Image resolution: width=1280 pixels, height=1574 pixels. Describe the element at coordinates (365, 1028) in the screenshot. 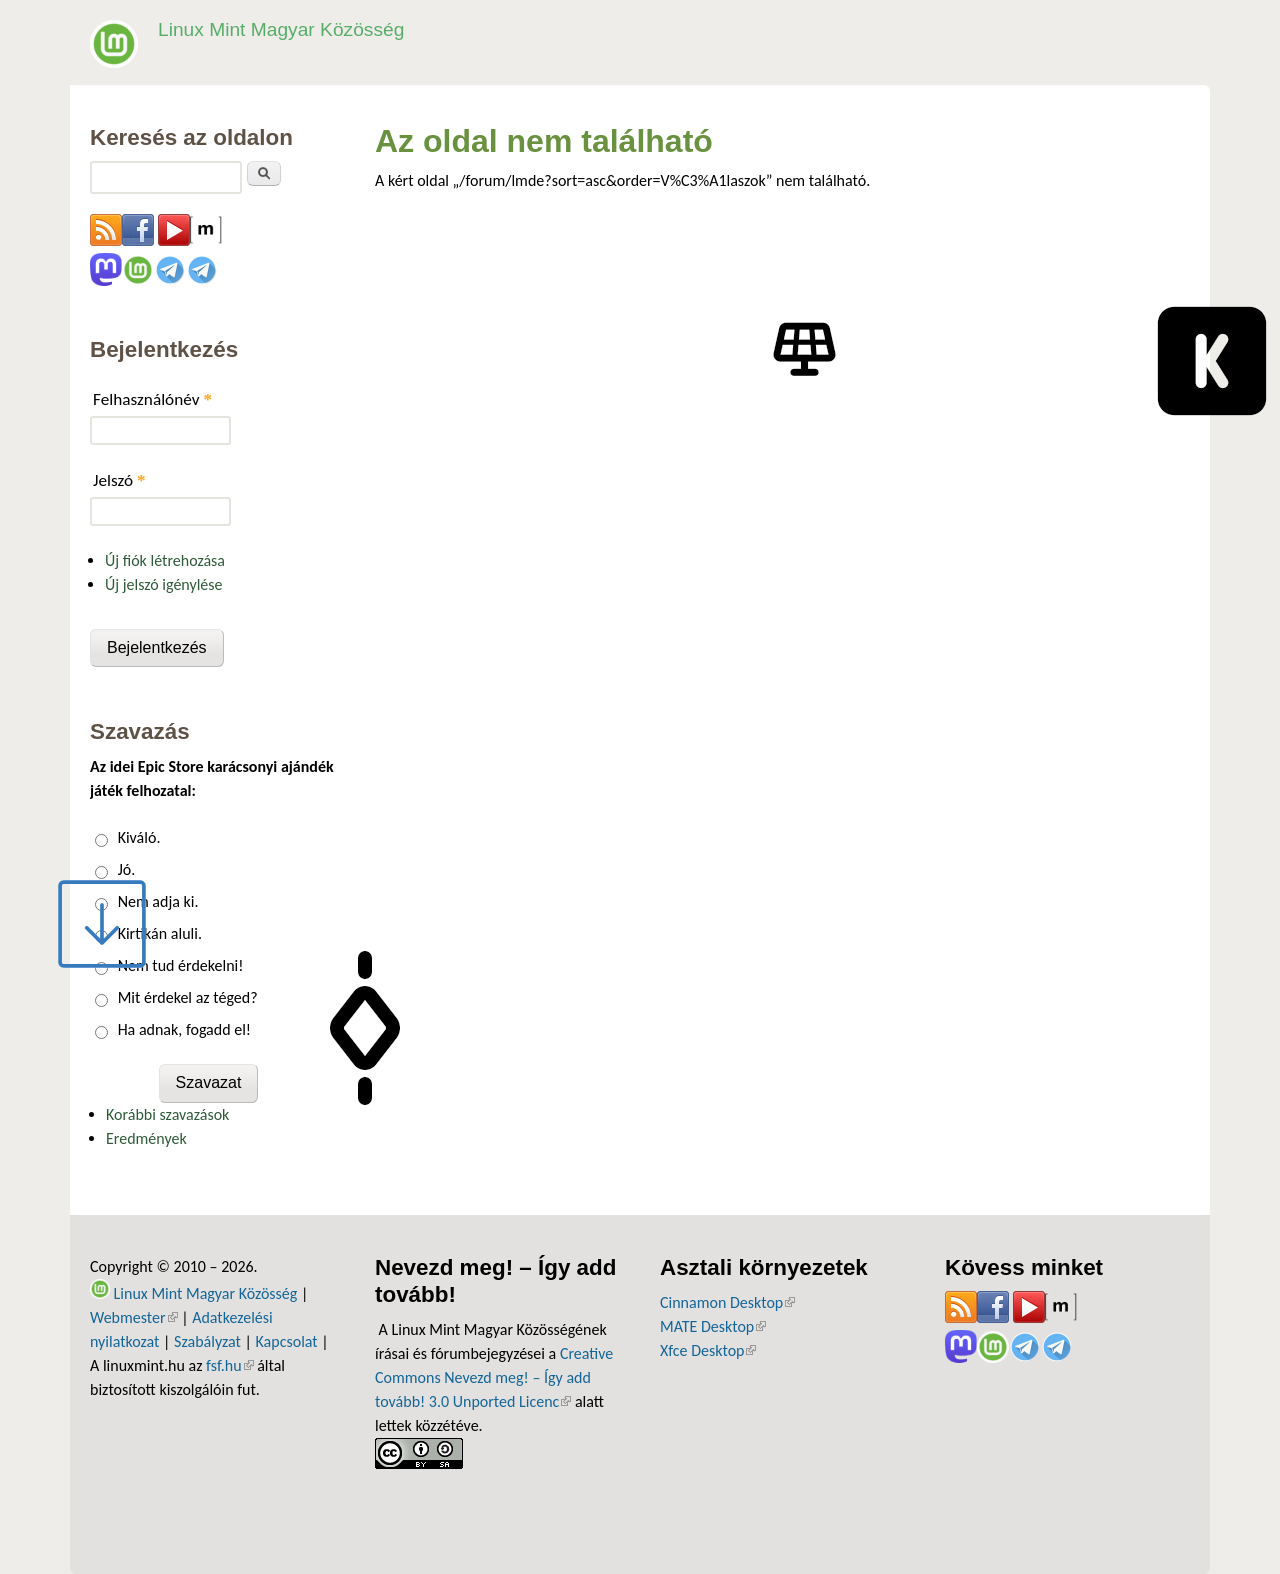

I see `align keyframes vertically in timeline` at that location.